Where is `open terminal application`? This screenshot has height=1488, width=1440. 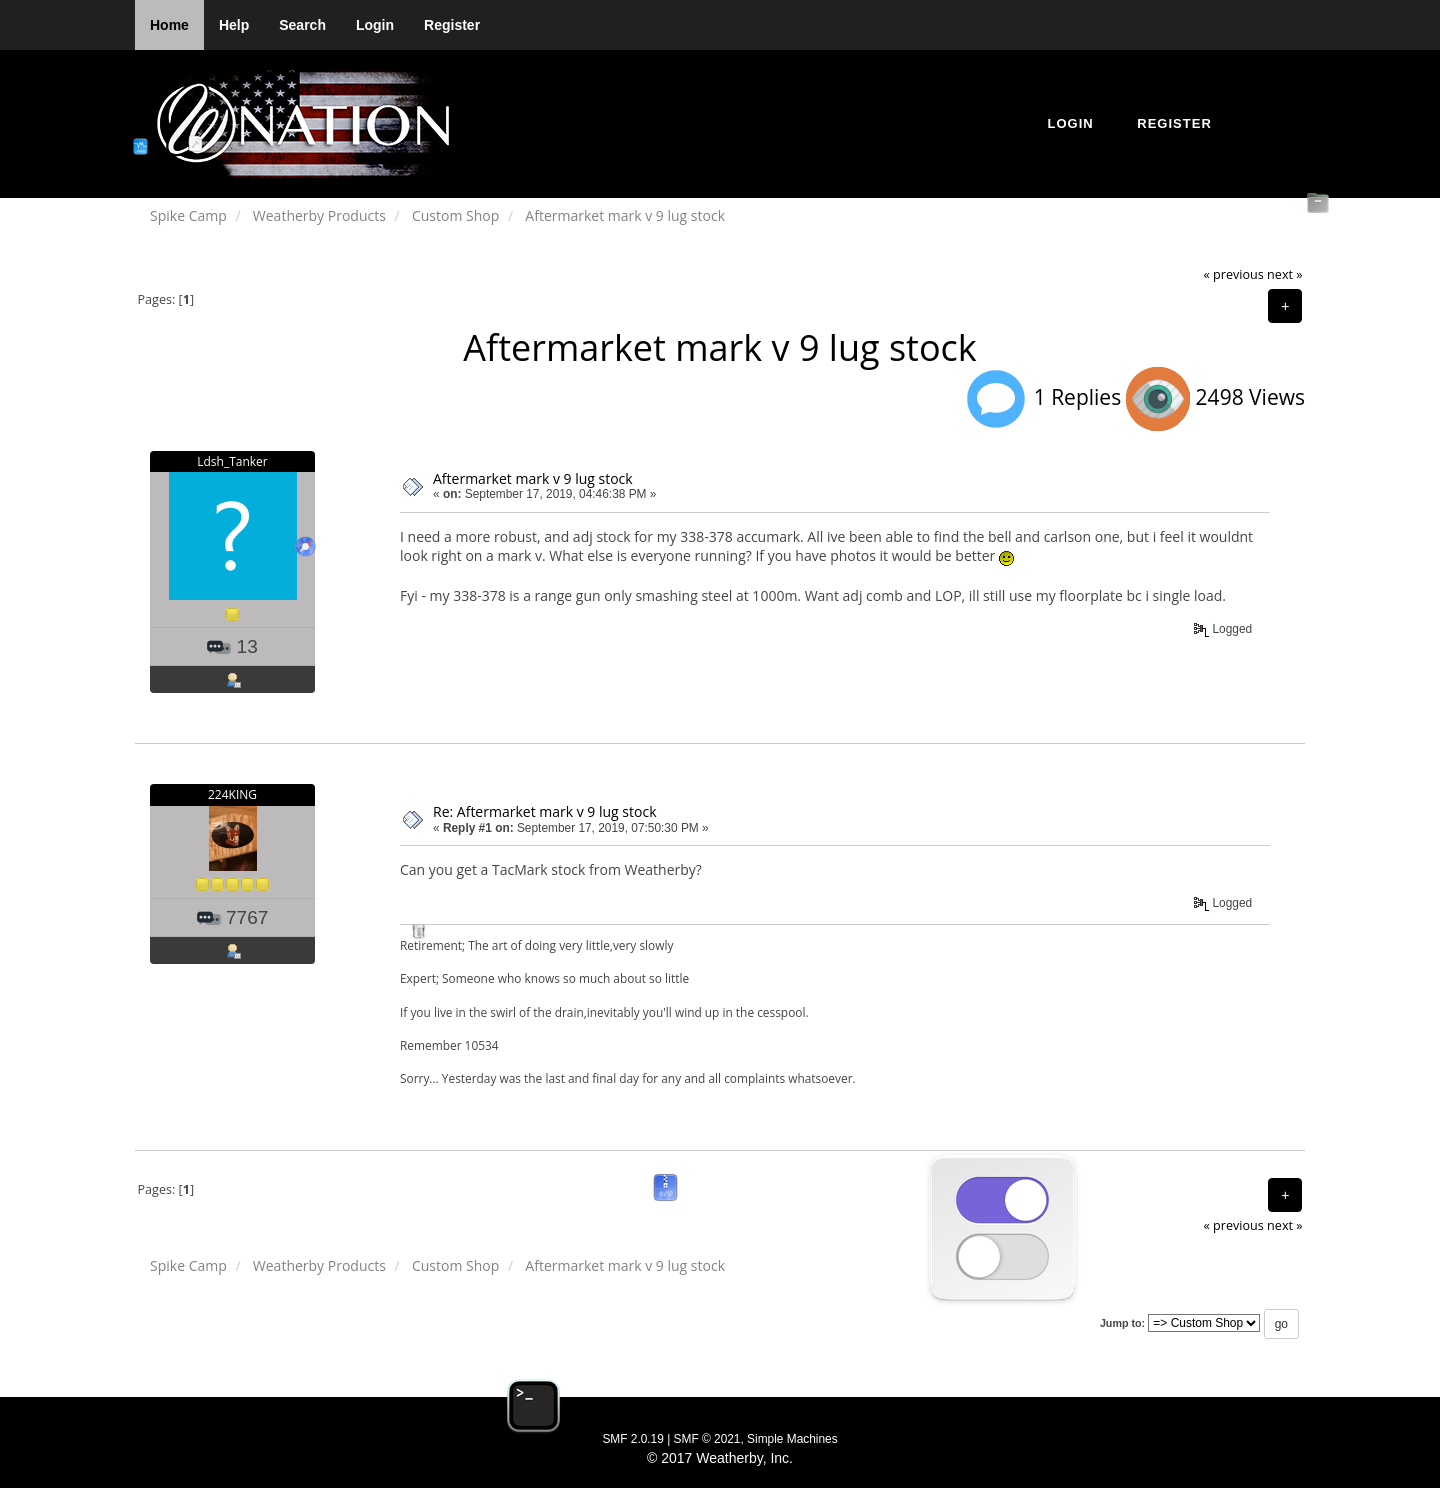 open terminal application is located at coordinates (533, 1405).